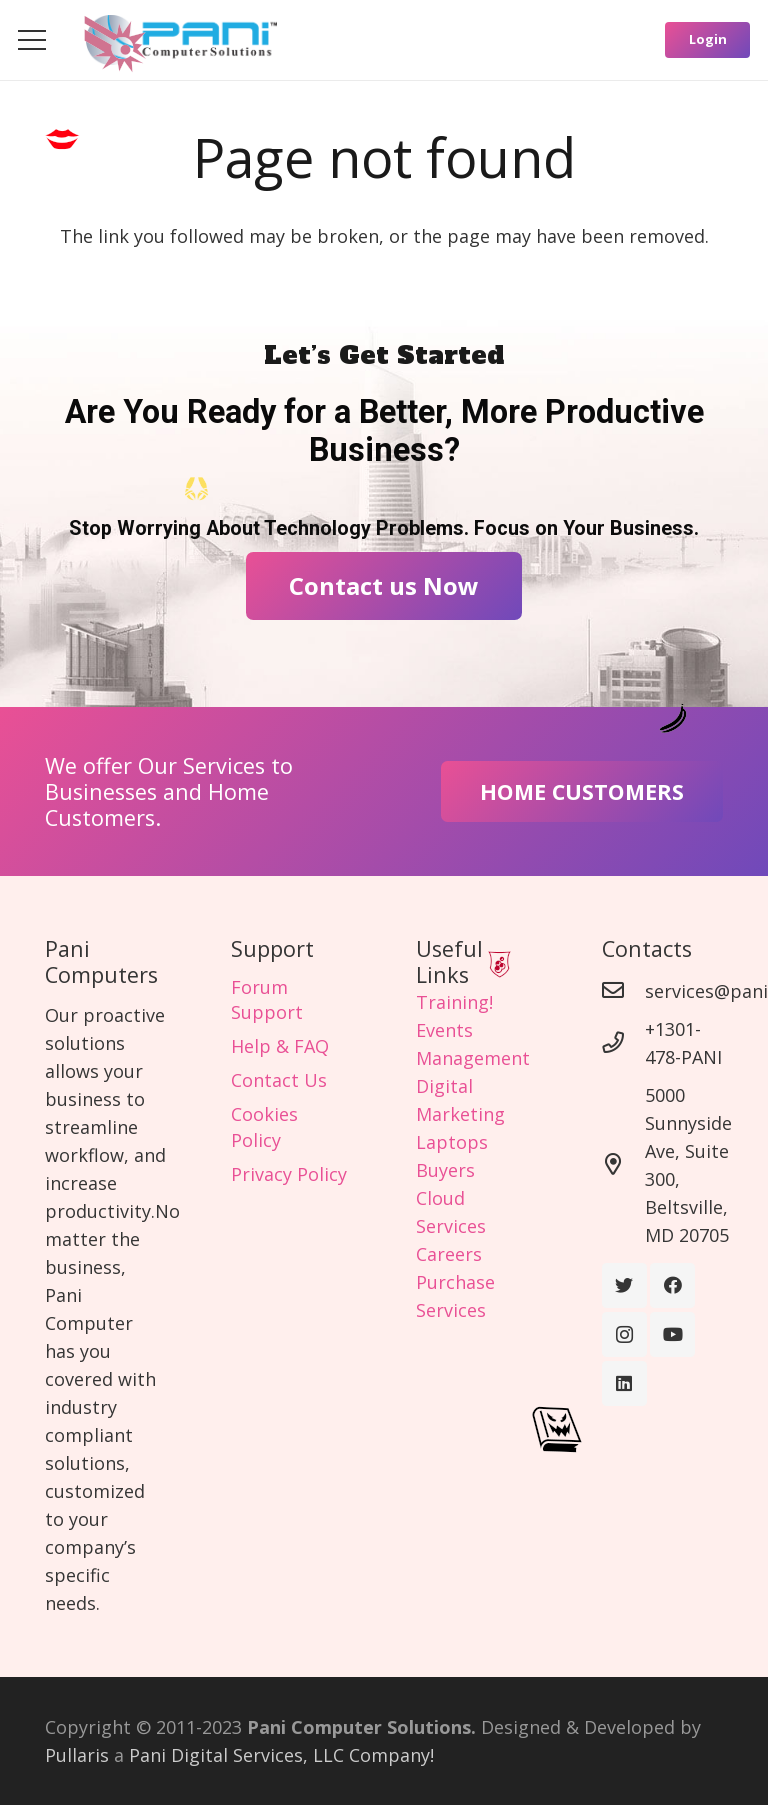 This screenshot has width=768, height=1805. Describe the element at coordinates (673, 718) in the screenshot. I see `indicates banana or tropical fruit category` at that location.